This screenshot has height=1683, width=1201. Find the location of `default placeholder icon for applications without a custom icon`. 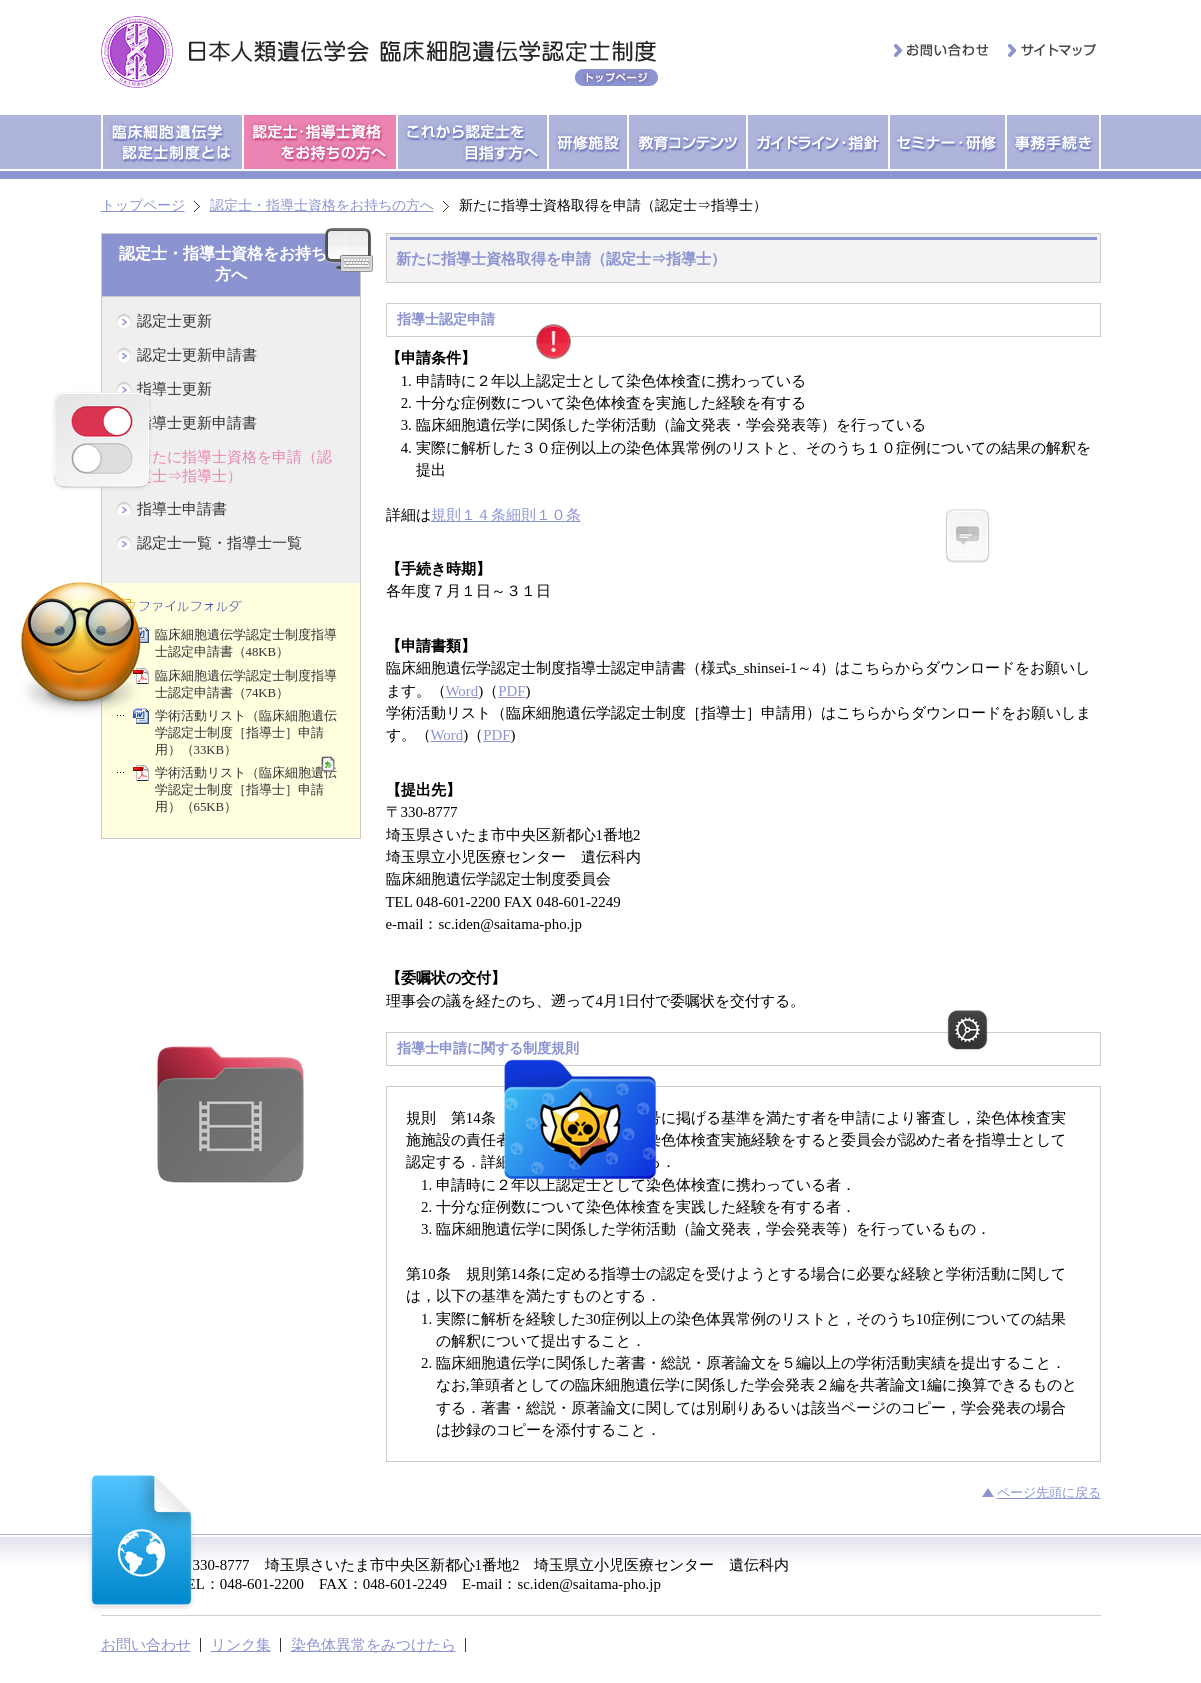

default placeholder icon for applications without a custom icon is located at coordinates (967, 1030).